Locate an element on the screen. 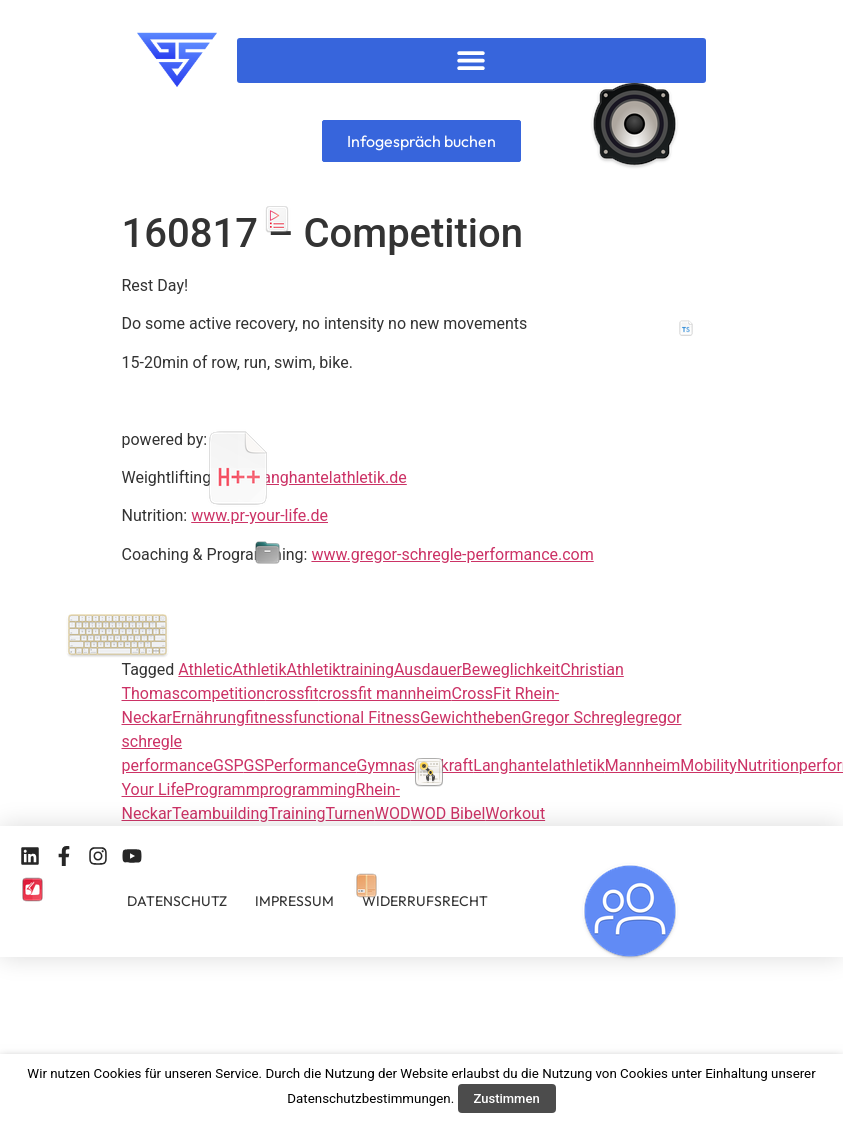  connect a bluetooth keyboard is located at coordinates (117, 634).